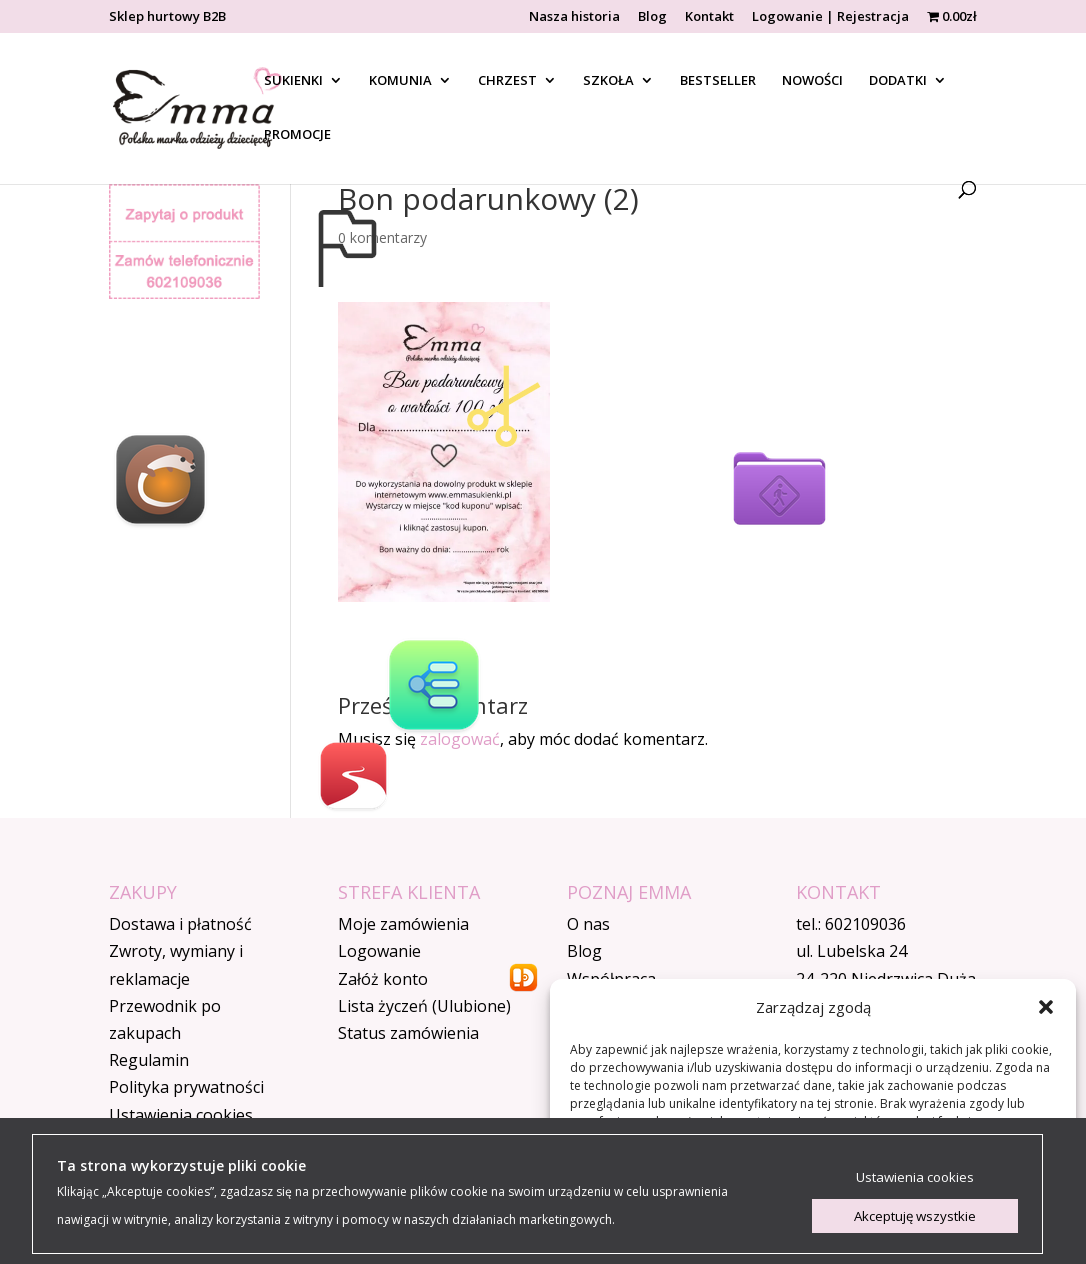 The width and height of the screenshot is (1086, 1264). Describe the element at coordinates (160, 479) in the screenshot. I see `open lutris gaming platform` at that location.